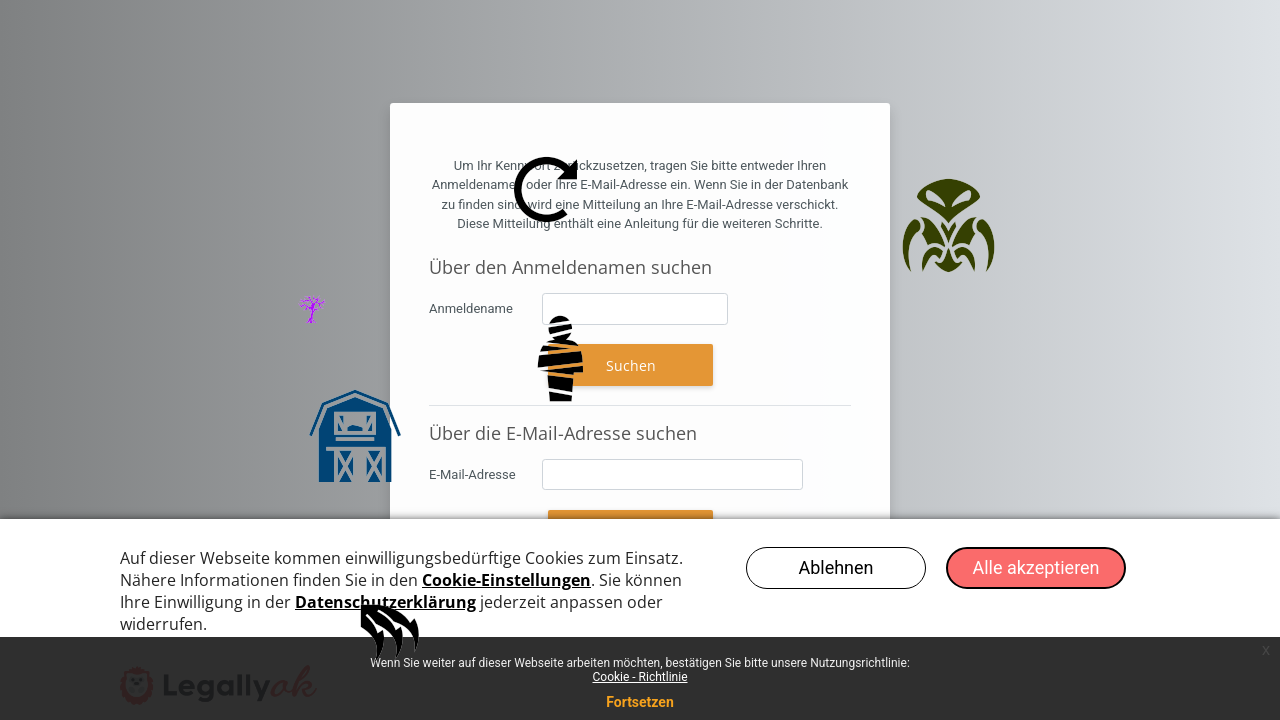 This screenshot has height=720, width=1280. Describe the element at coordinates (312, 309) in the screenshot. I see `dead or withered tree element in a game interface` at that location.